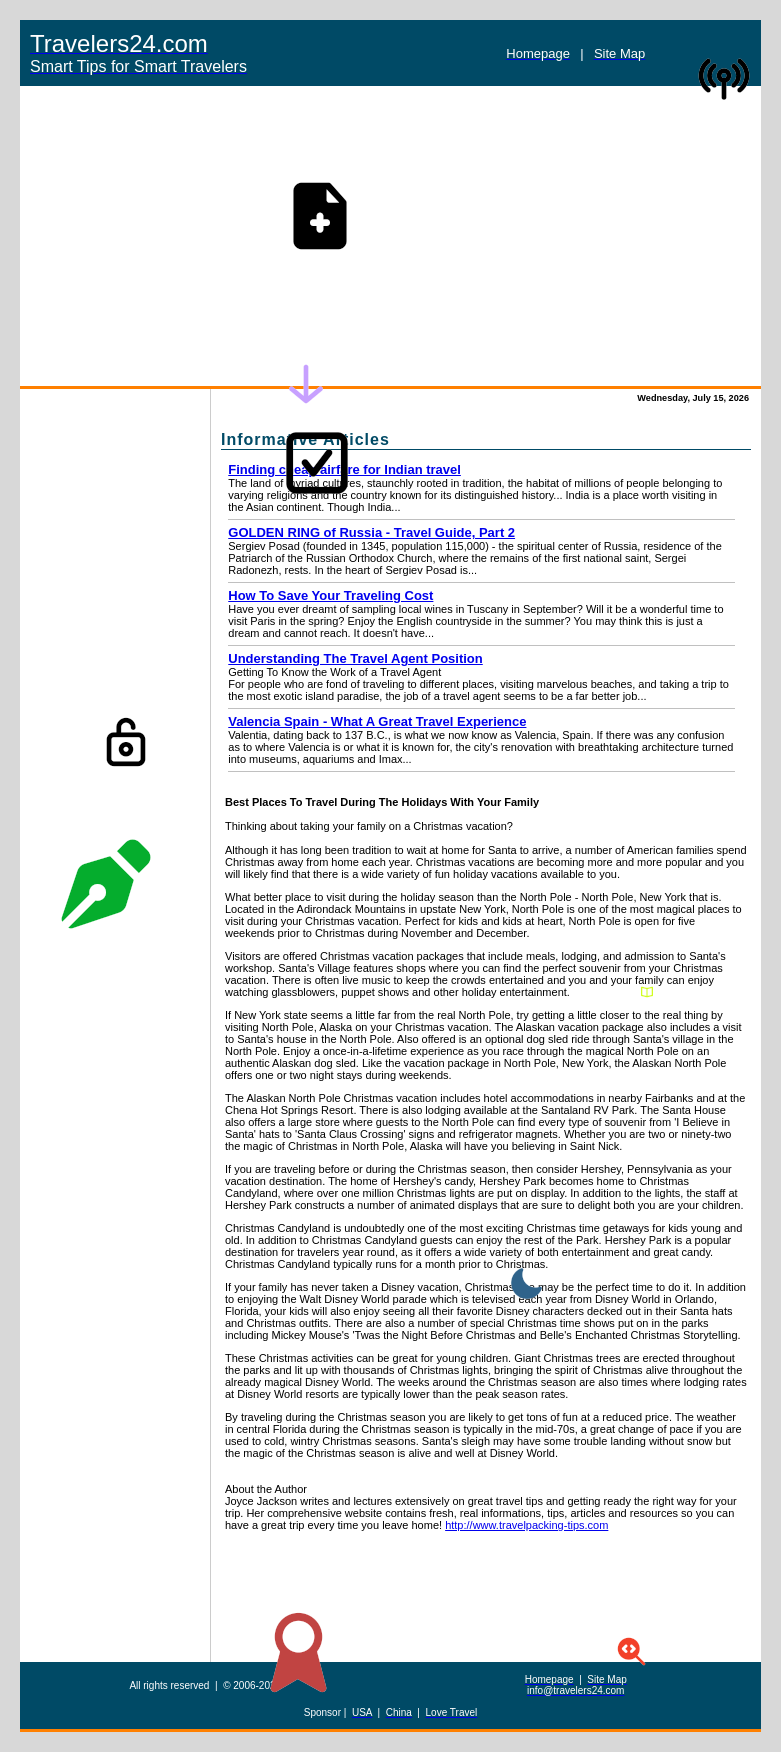  Describe the element at coordinates (126, 742) in the screenshot. I see `unlock a secured item or account` at that location.